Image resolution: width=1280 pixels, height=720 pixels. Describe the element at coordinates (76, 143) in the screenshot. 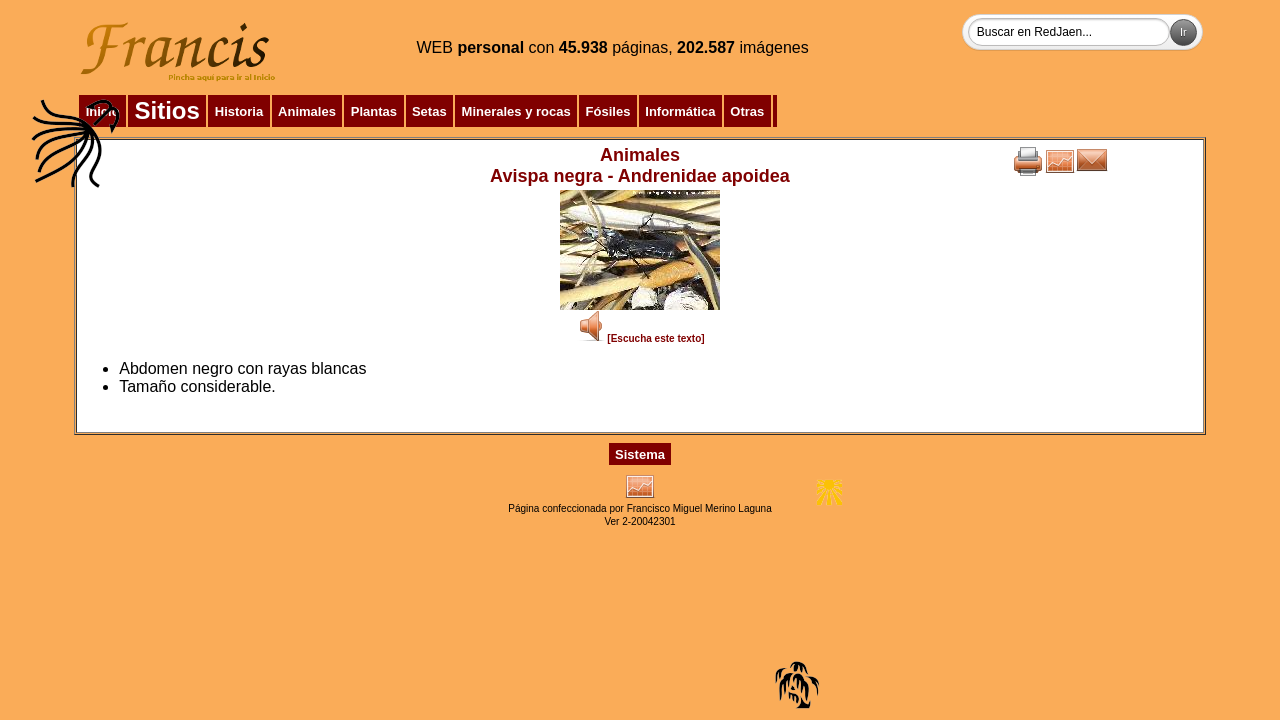

I see `fishing lure or jig equipment icon` at that location.